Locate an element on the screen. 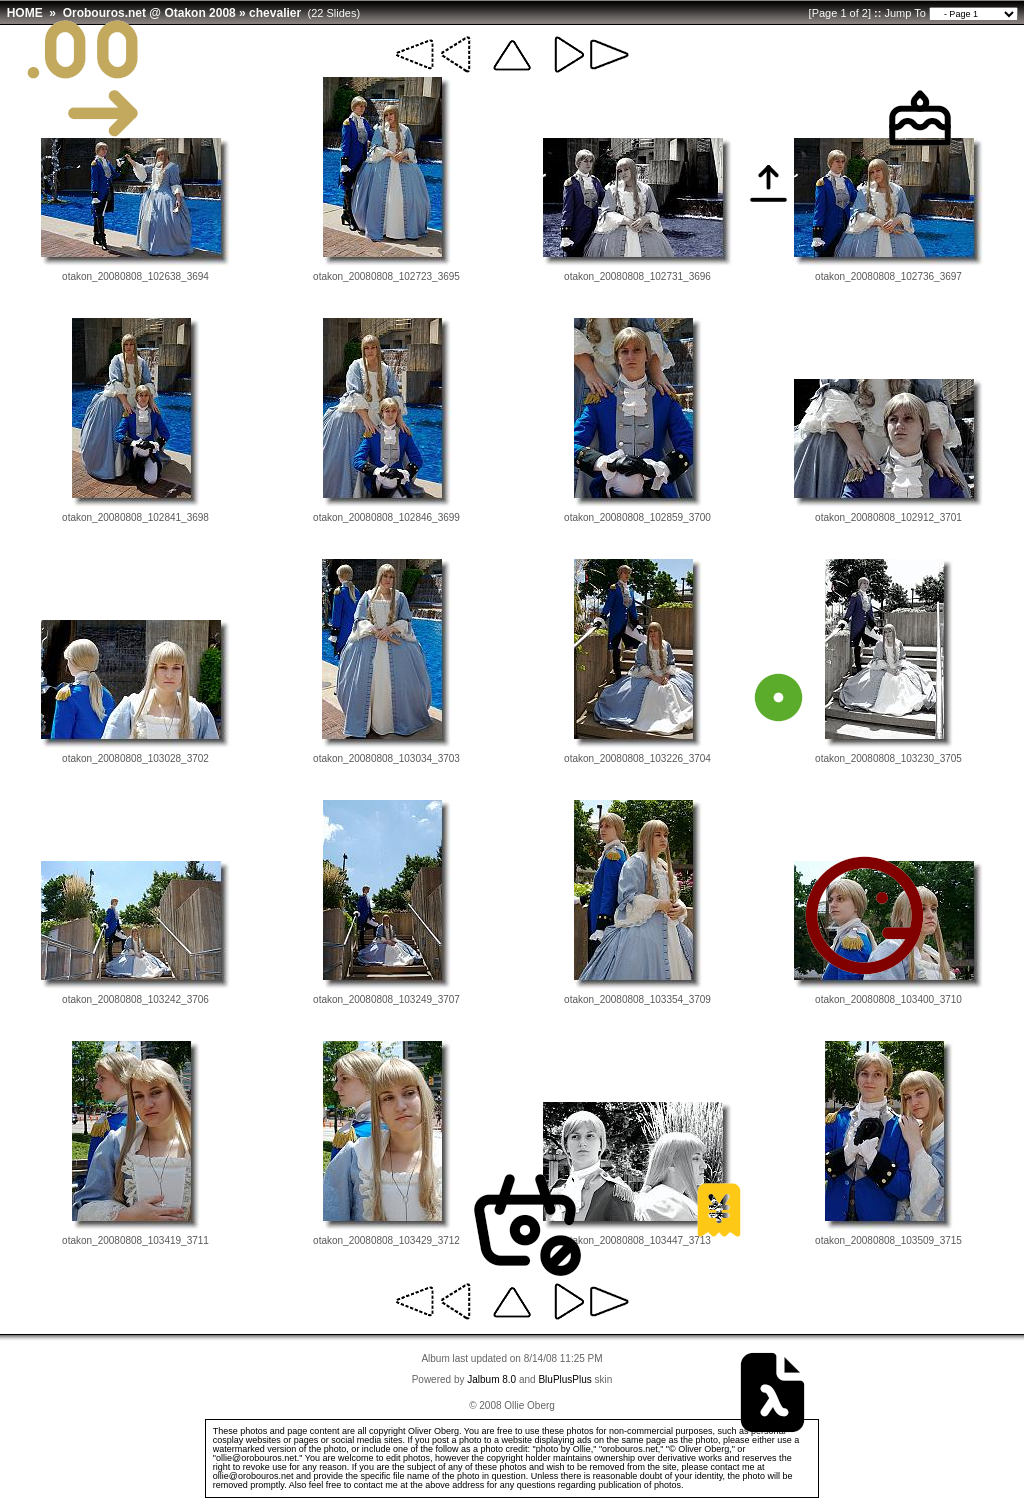  view birthday or celebration reminders is located at coordinates (920, 118).